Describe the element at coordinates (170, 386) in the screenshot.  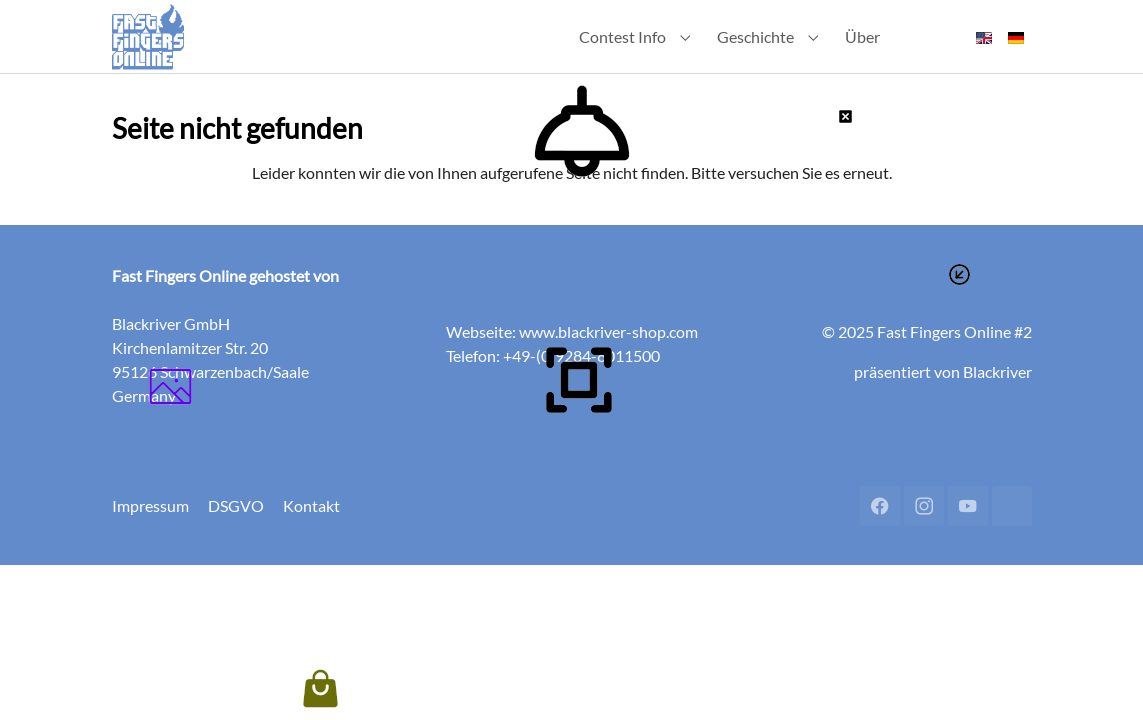
I see `view image or photo` at that location.